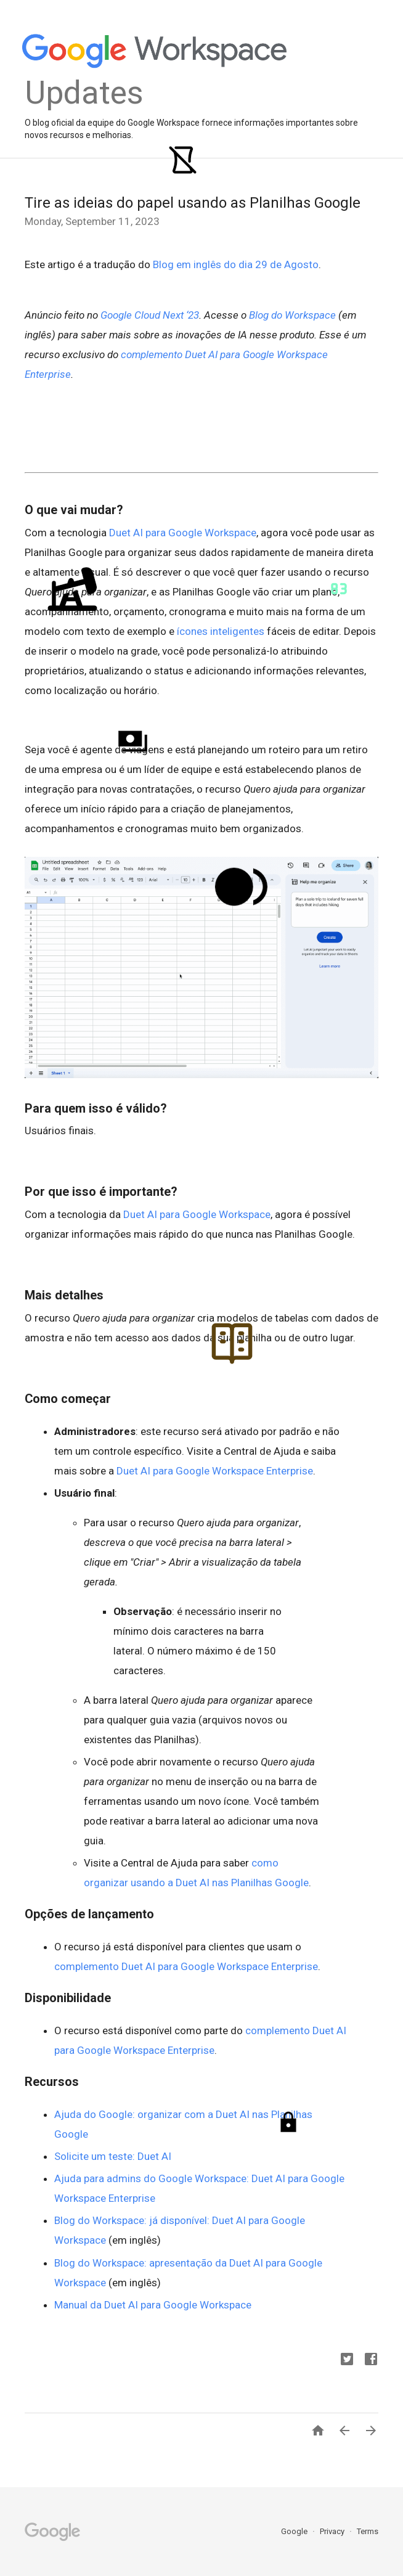 The height and width of the screenshot is (2576, 403). Describe the element at coordinates (232, 1343) in the screenshot. I see `access vocabulary or dictionary features` at that location.